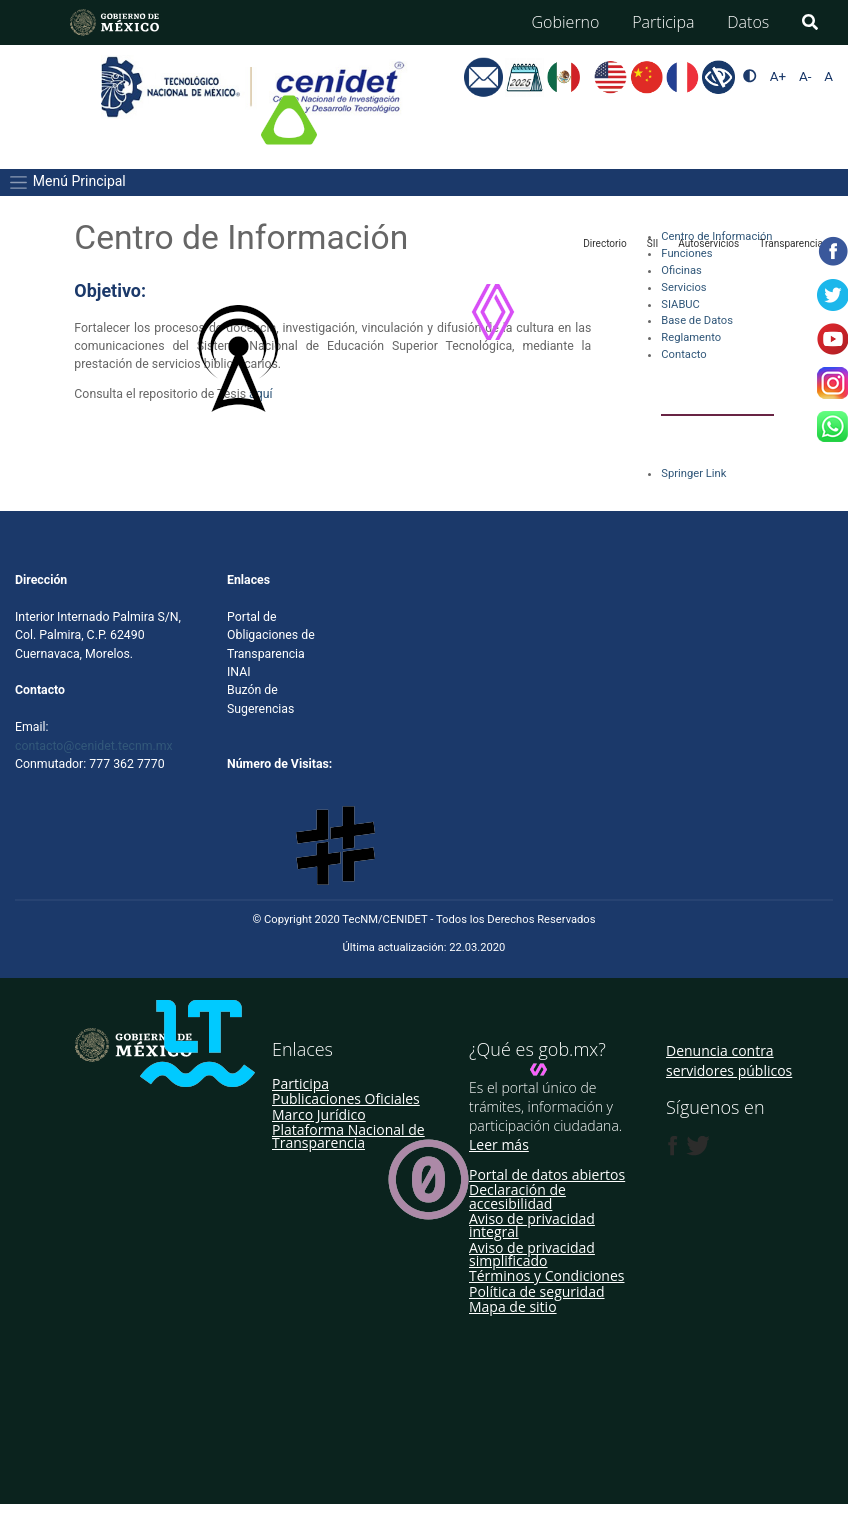  What do you see at coordinates (238, 358) in the screenshot?
I see `statuspal brand logo` at bounding box center [238, 358].